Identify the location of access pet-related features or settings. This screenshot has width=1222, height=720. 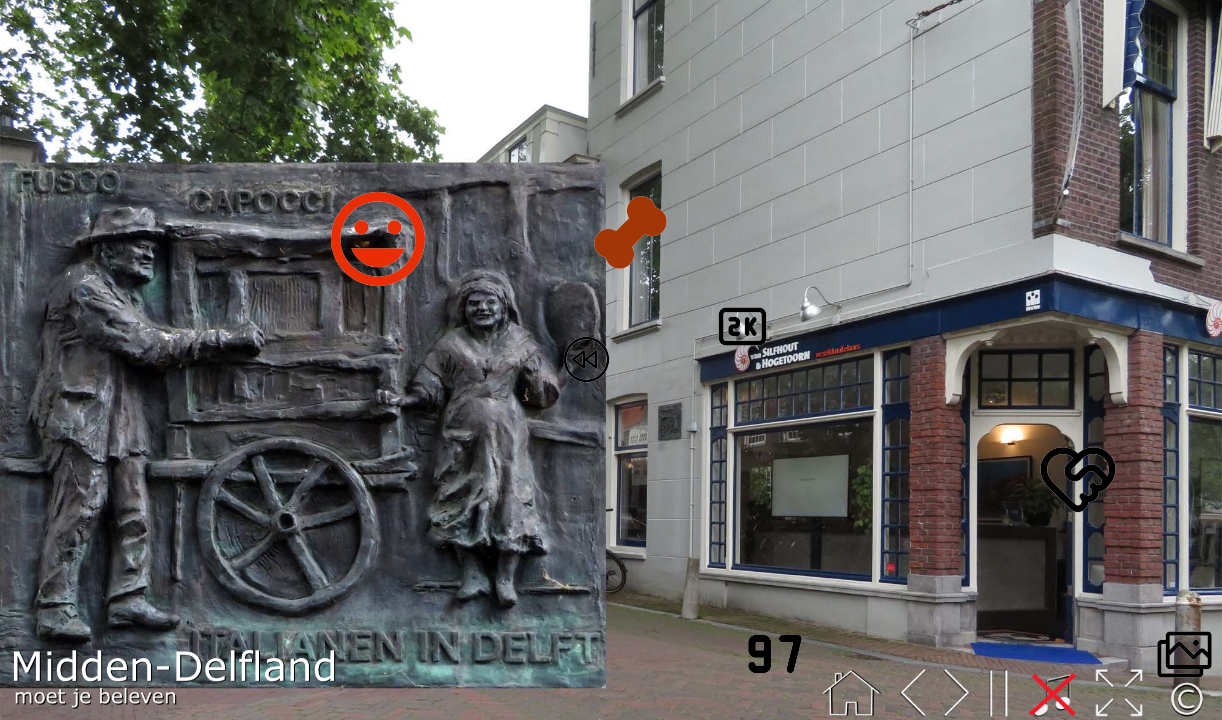
(630, 232).